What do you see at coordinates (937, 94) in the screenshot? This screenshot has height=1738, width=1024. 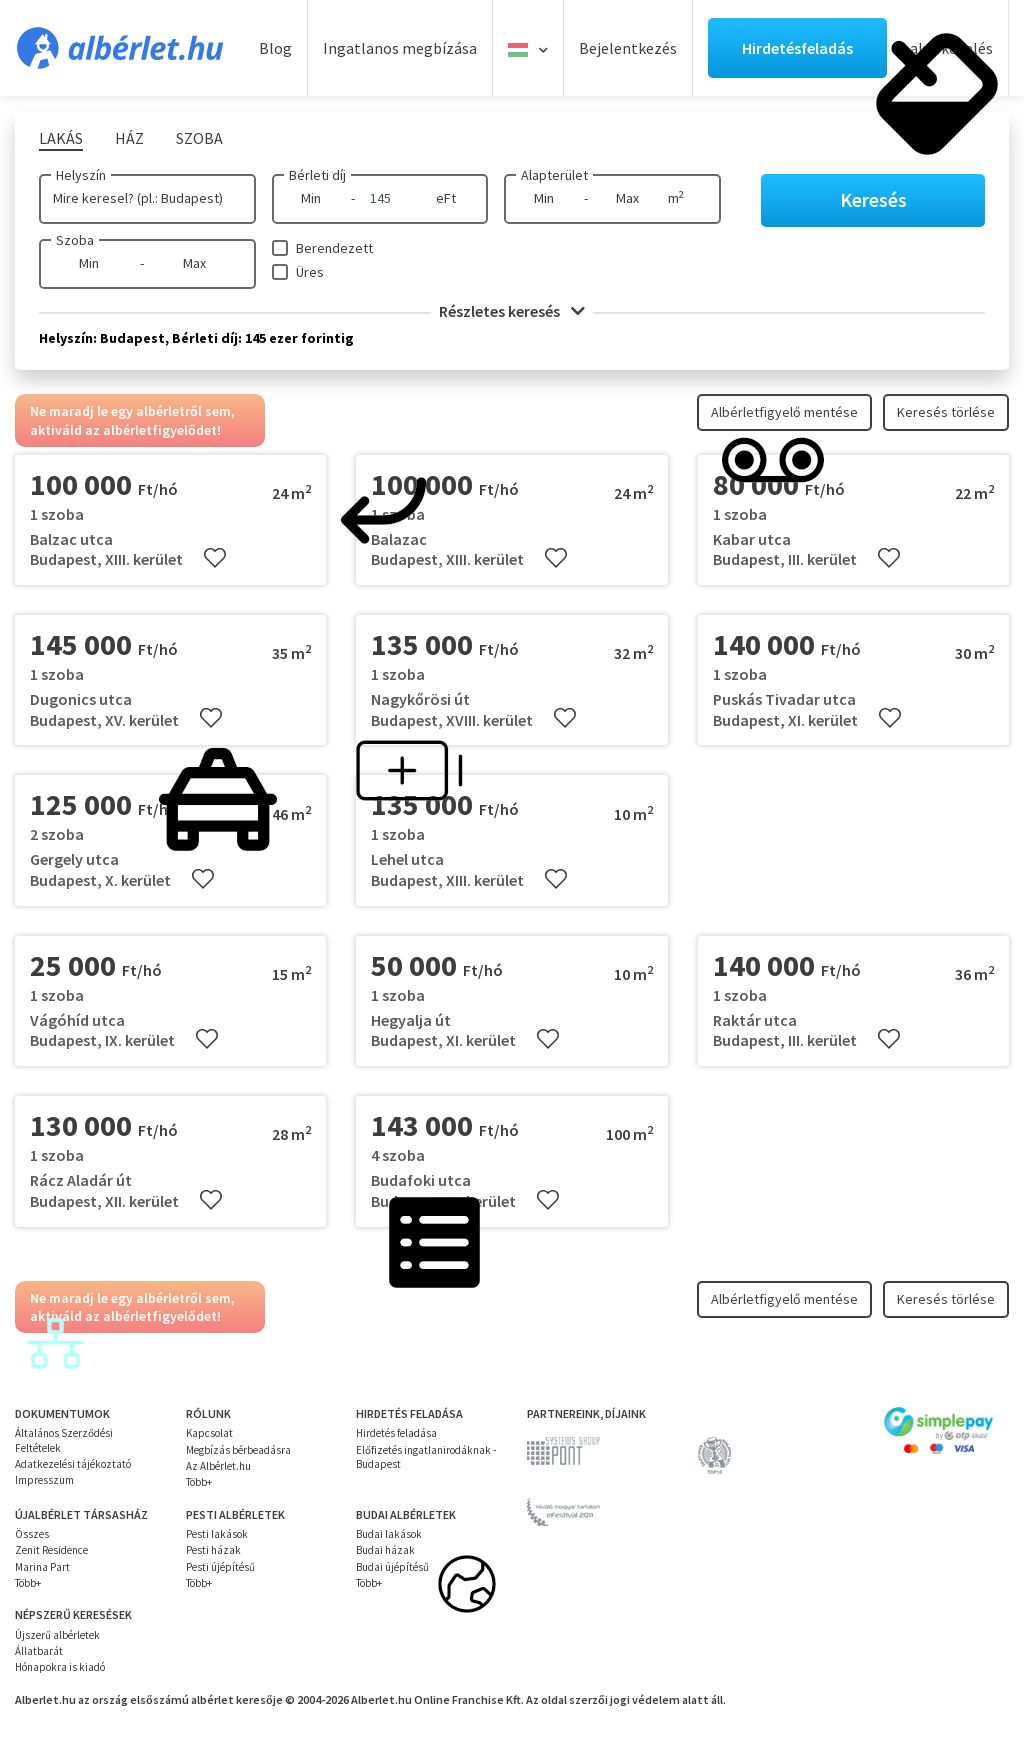 I see `fill an area with color` at bounding box center [937, 94].